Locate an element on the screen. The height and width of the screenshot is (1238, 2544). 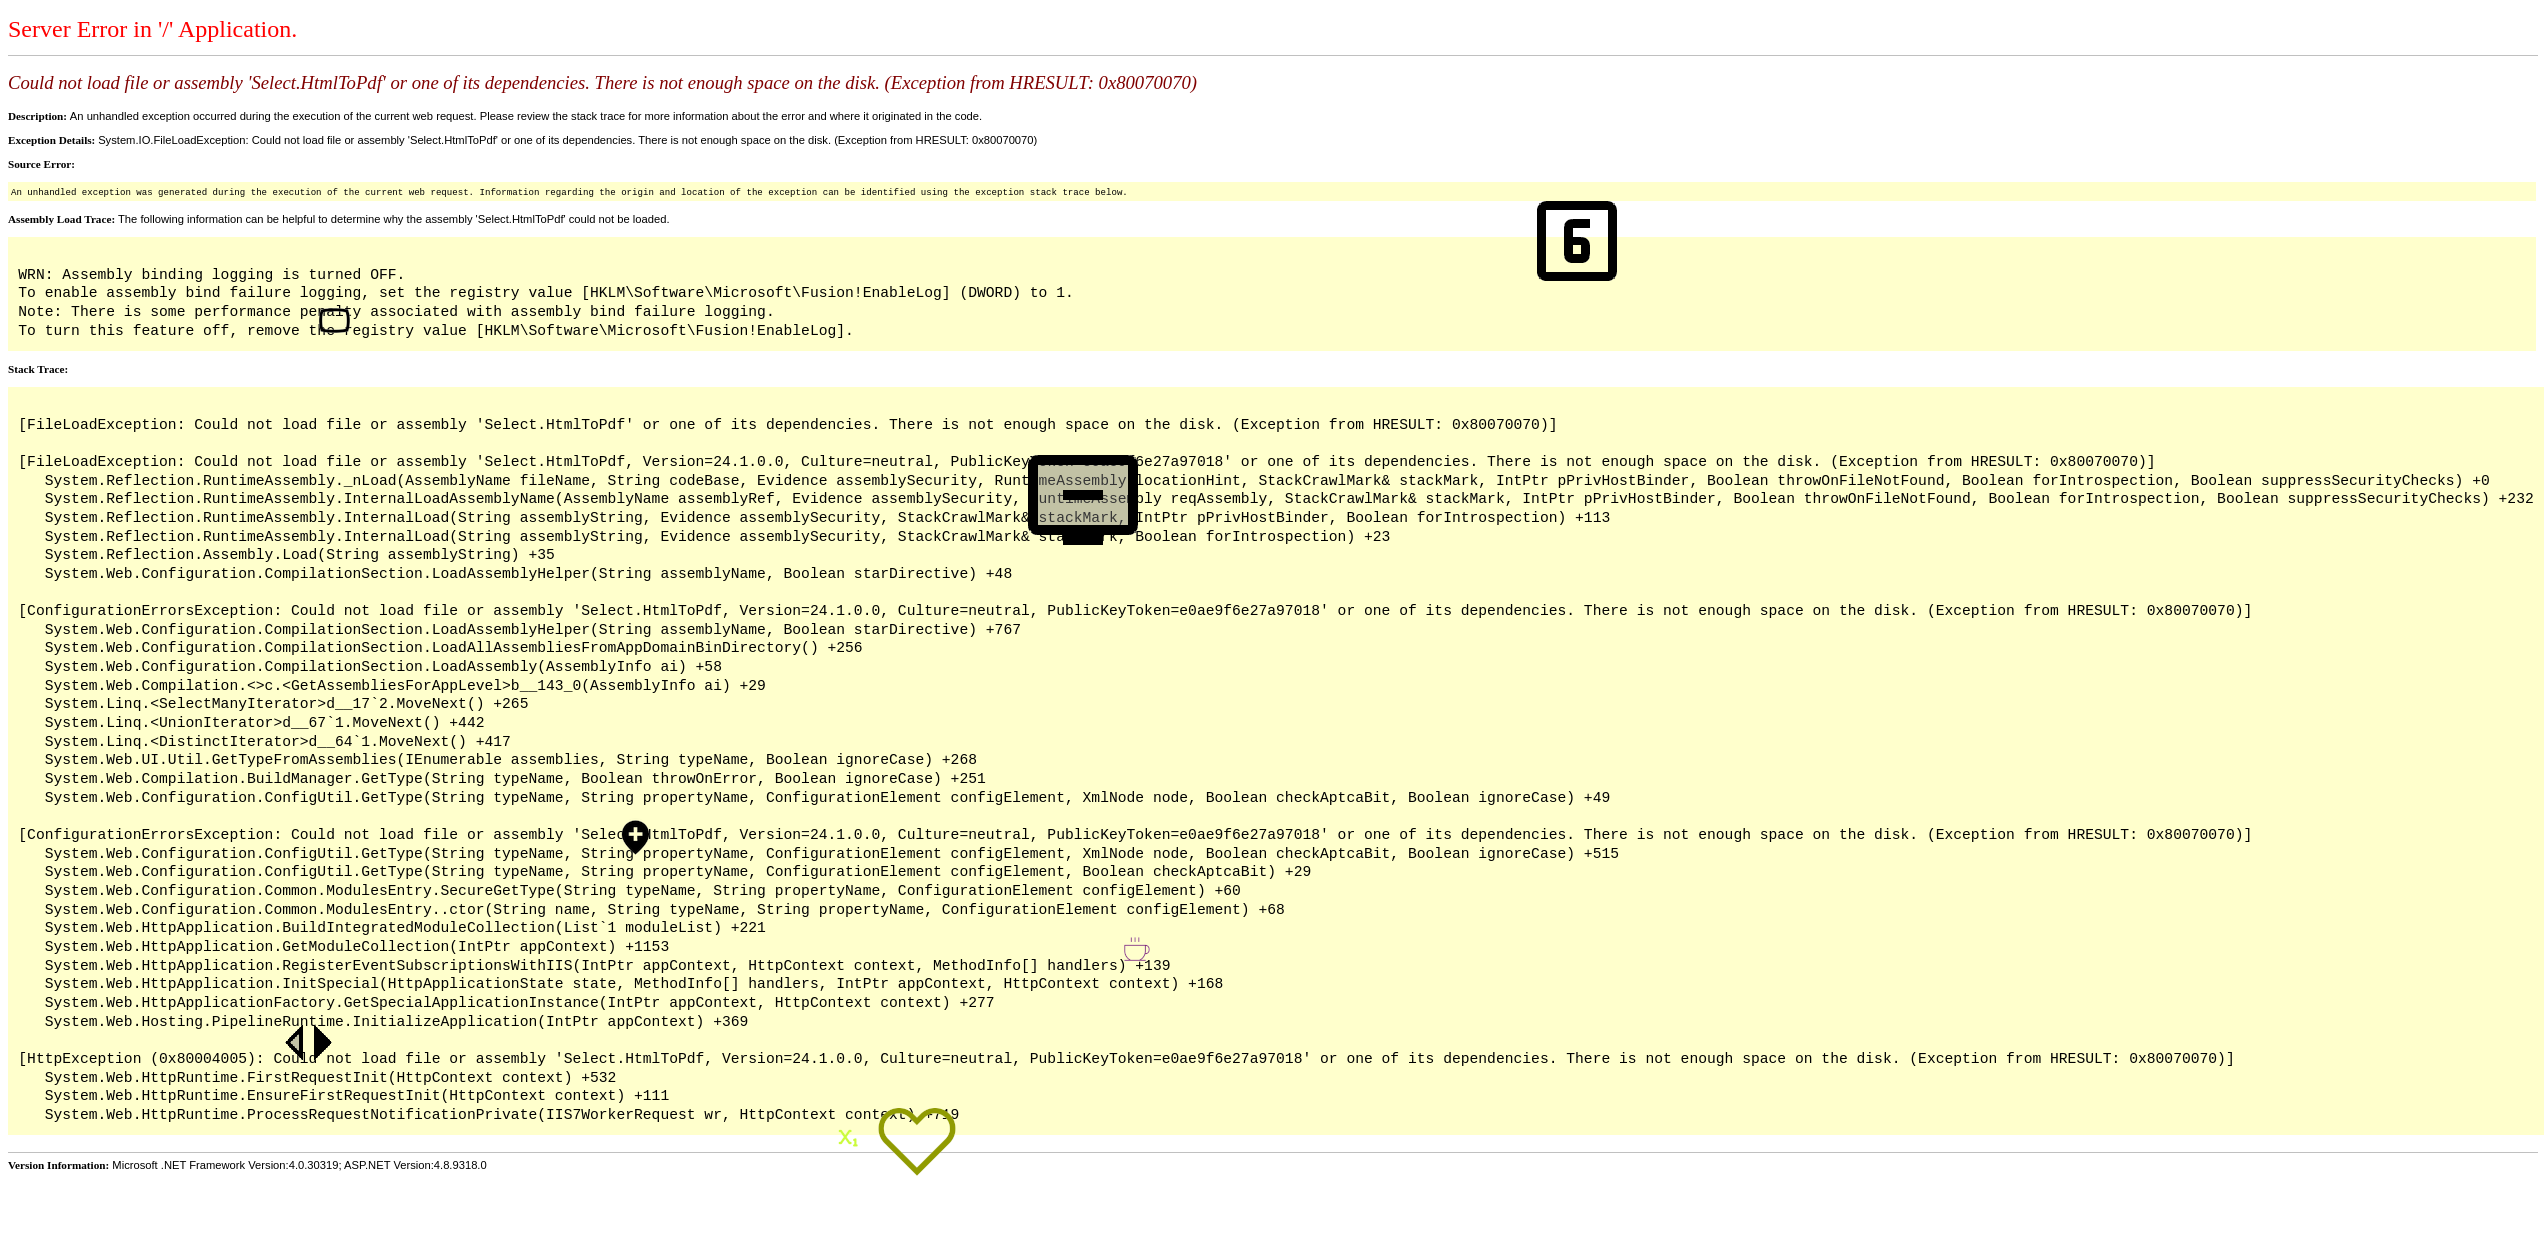
add to favorites is located at coordinates (917, 1141).